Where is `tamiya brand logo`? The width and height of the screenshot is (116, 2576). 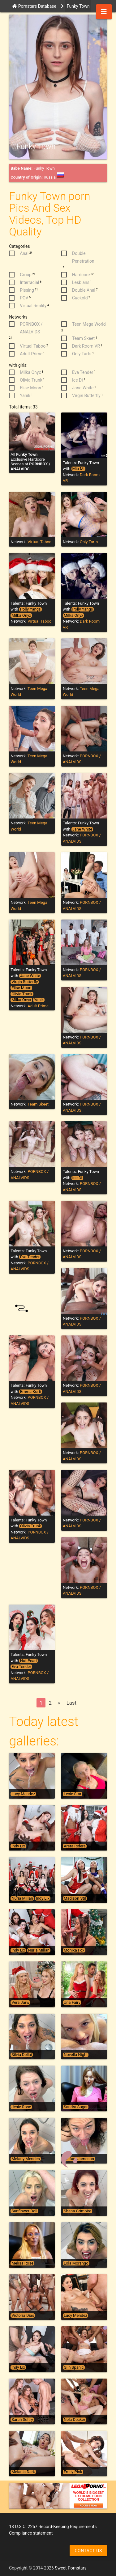 tamiya brand logo is located at coordinates (104, 1314).